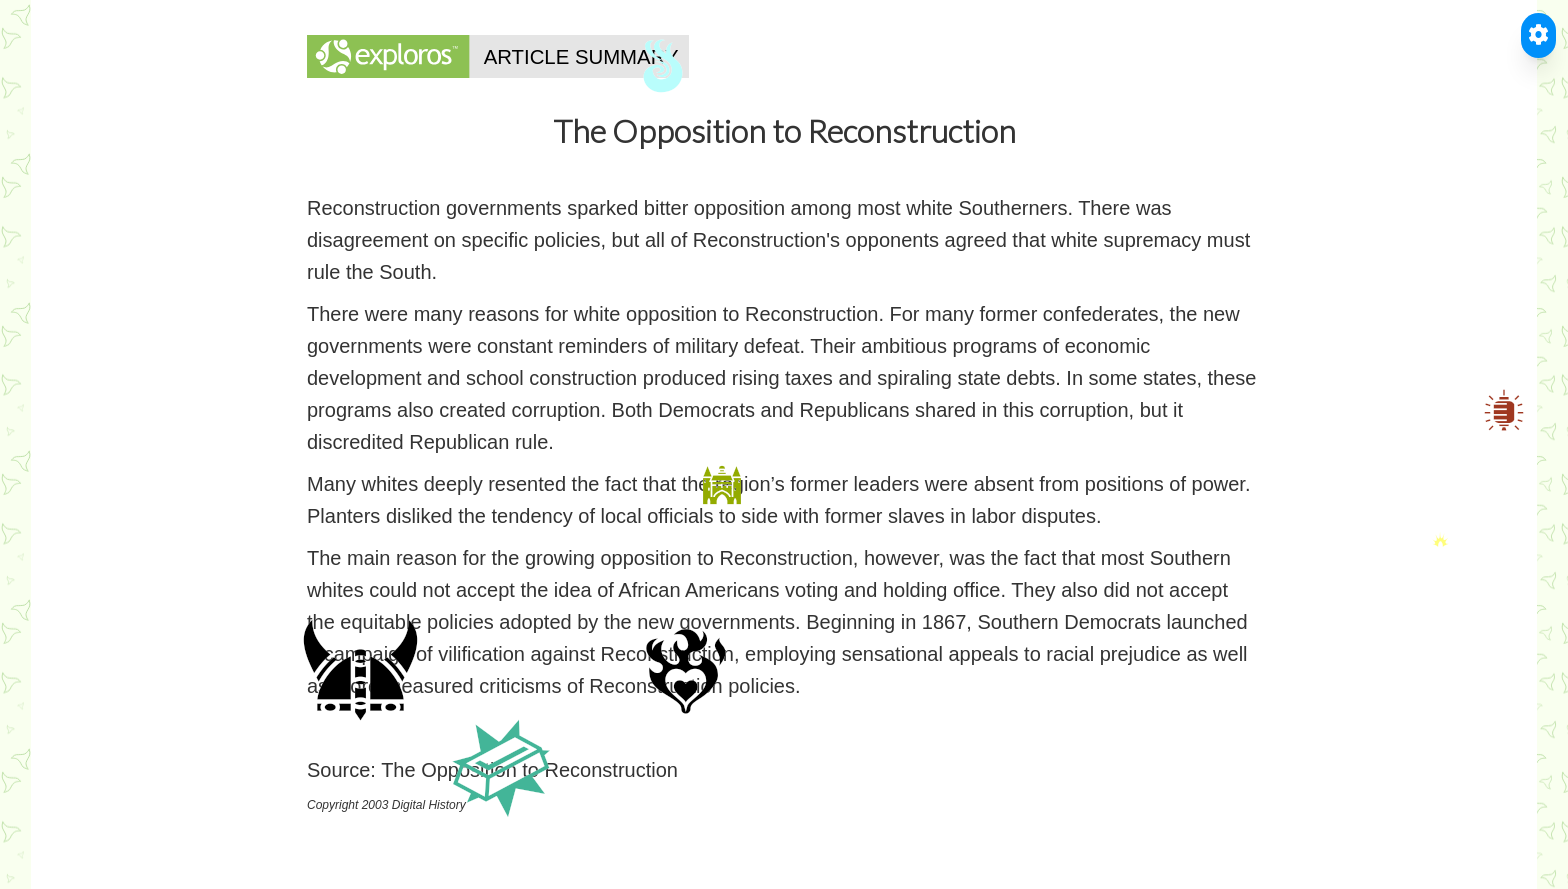 This screenshot has height=889, width=1568. Describe the element at coordinates (684, 671) in the screenshot. I see `indicates heartburn or acid reflux symptom` at that location.